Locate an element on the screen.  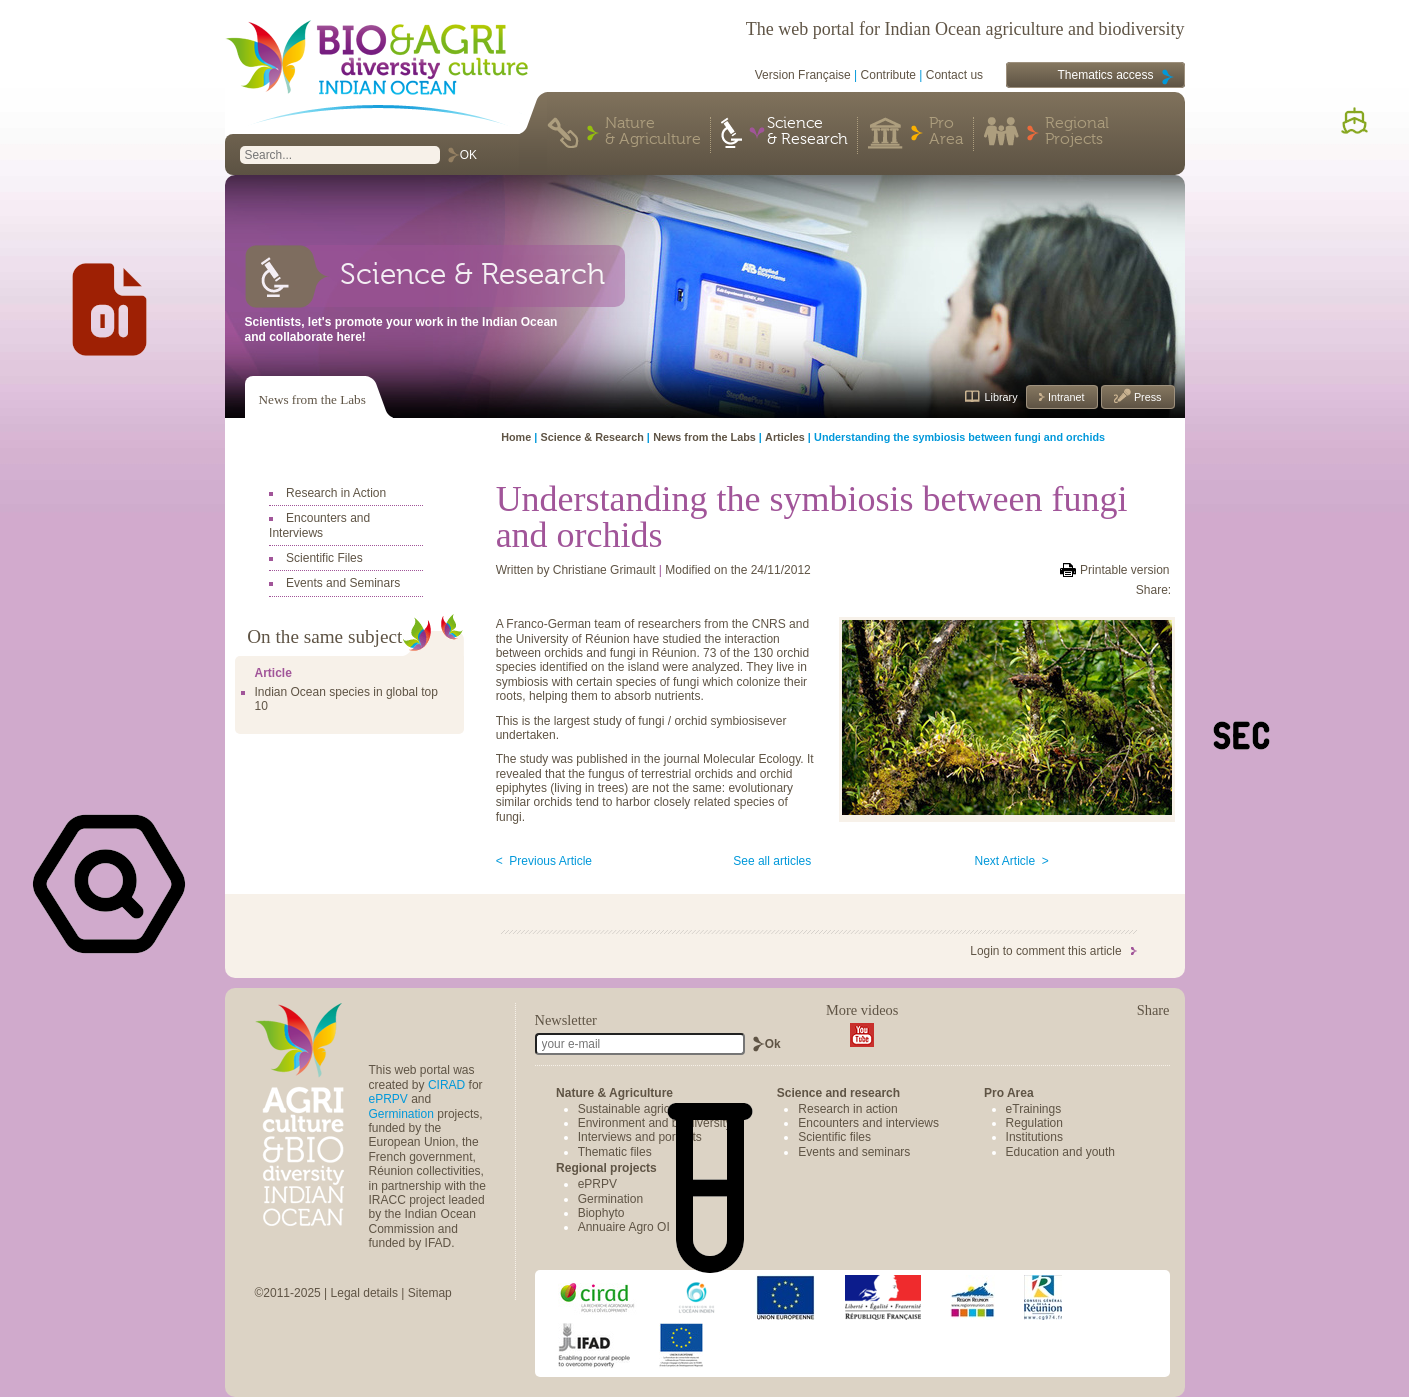
access lab or test results is located at coordinates (710, 1188).